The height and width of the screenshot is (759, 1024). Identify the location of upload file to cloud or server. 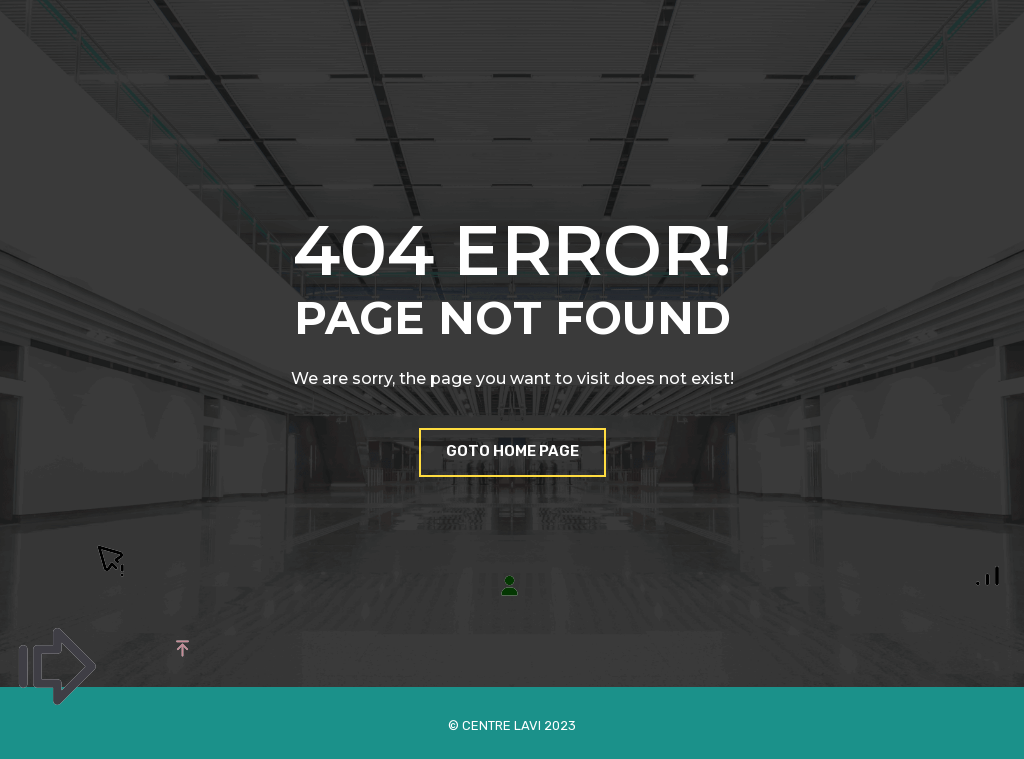
(182, 648).